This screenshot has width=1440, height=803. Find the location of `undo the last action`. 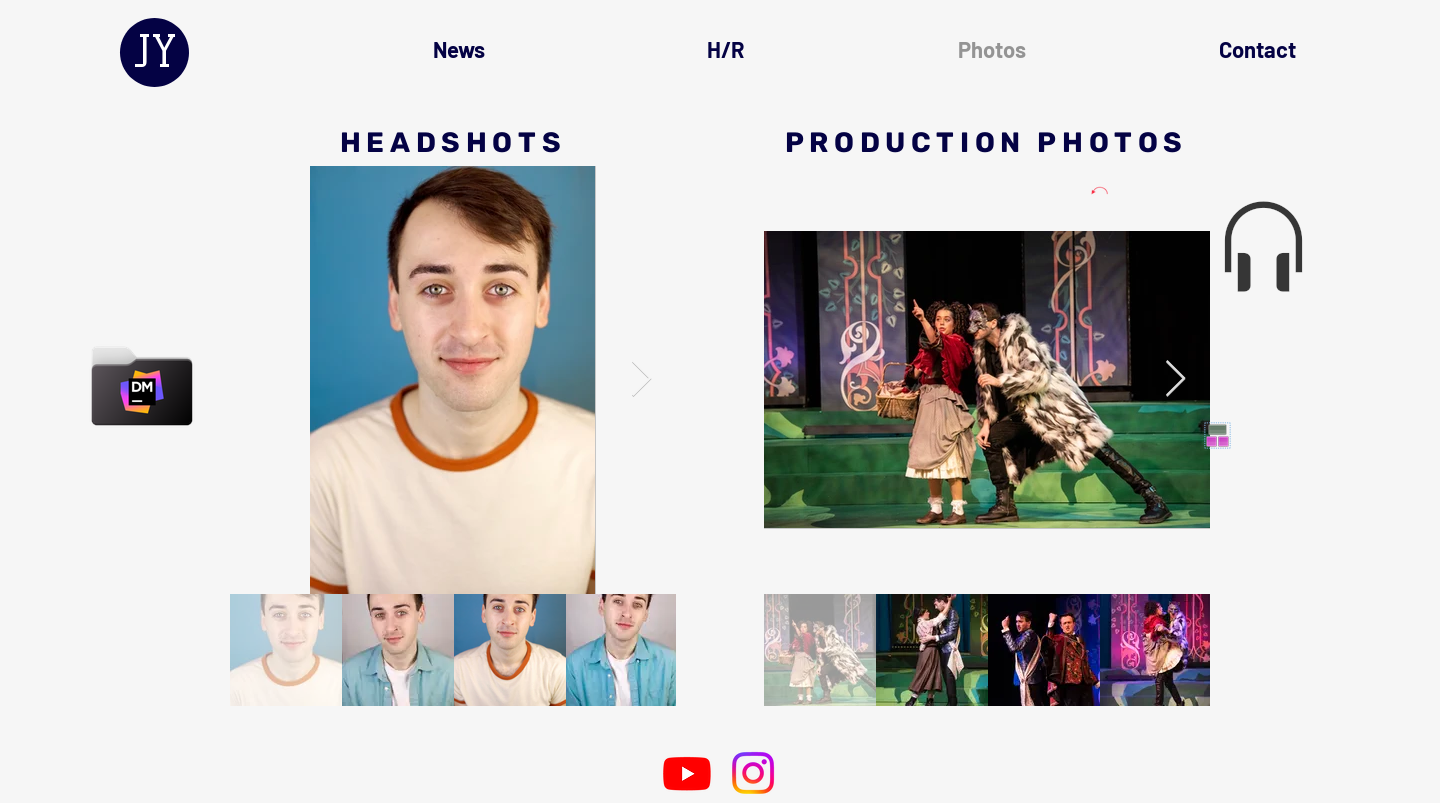

undo the last action is located at coordinates (1099, 190).